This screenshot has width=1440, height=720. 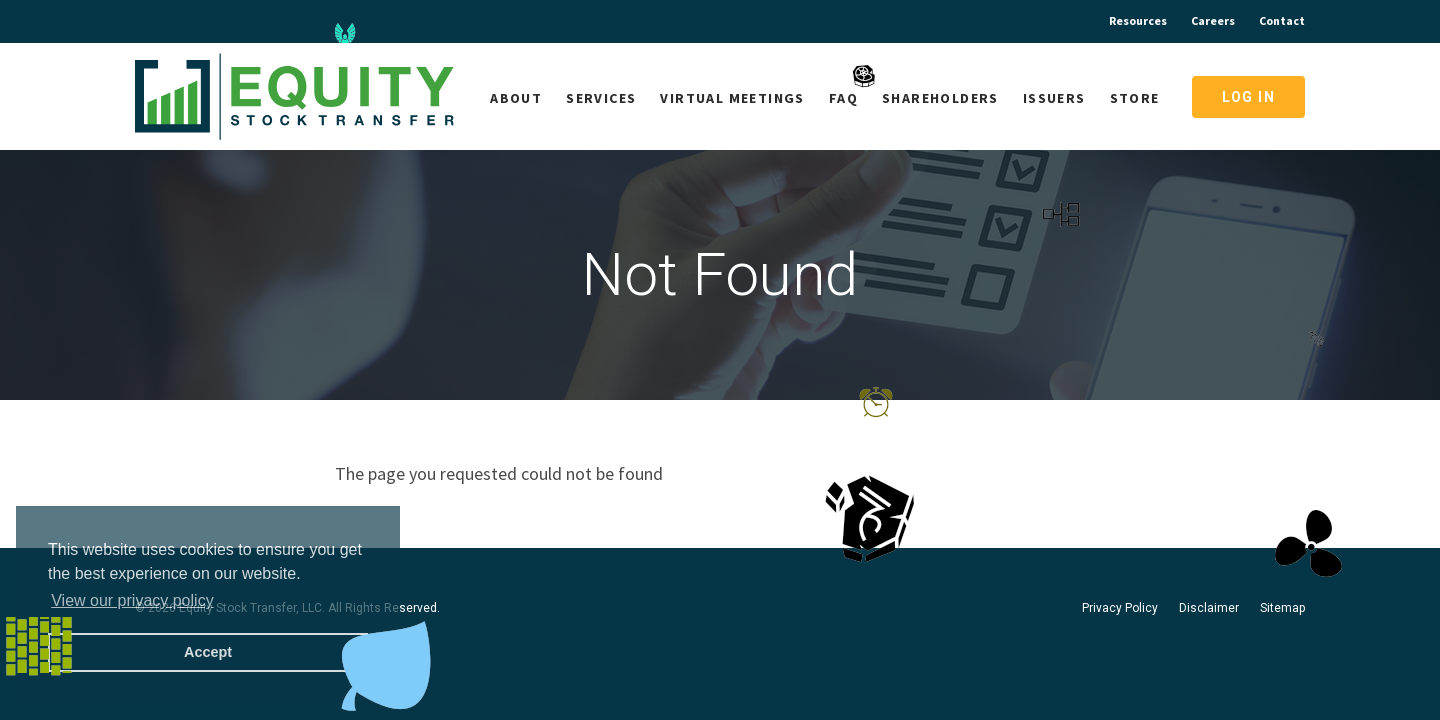 What do you see at coordinates (876, 402) in the screenshot?
I see `set or view alarms` at bounding box center [876, 402].